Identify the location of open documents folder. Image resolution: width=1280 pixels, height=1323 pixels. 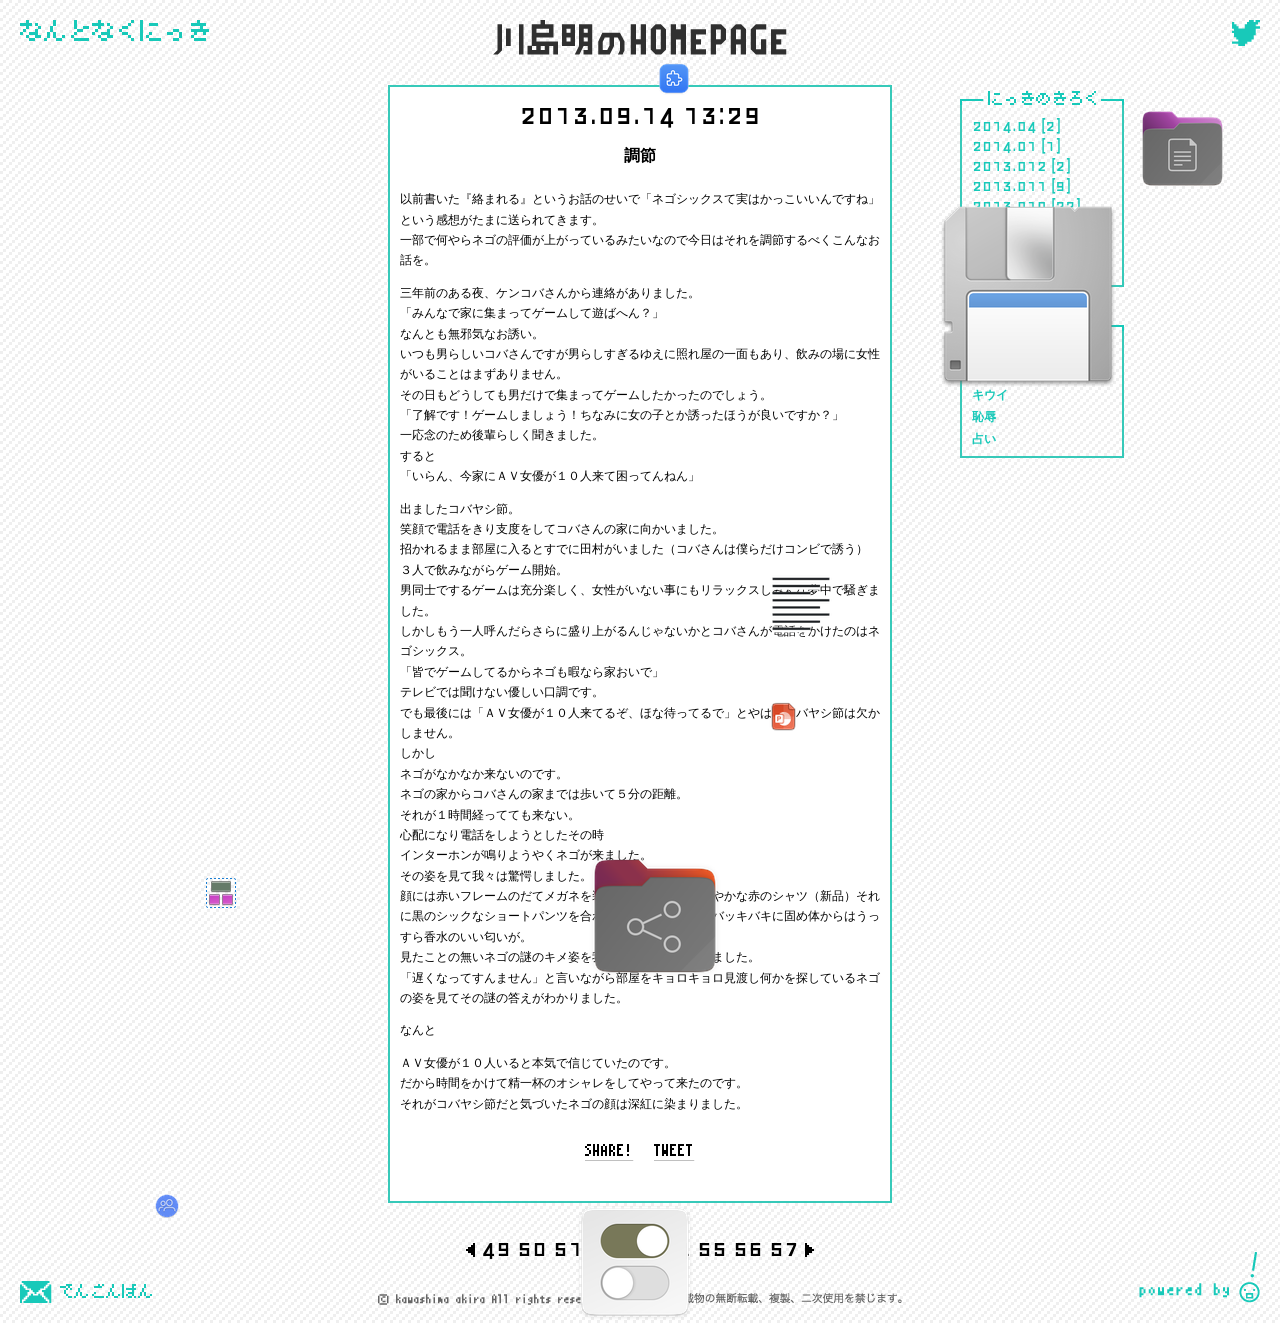
(1182, 148).